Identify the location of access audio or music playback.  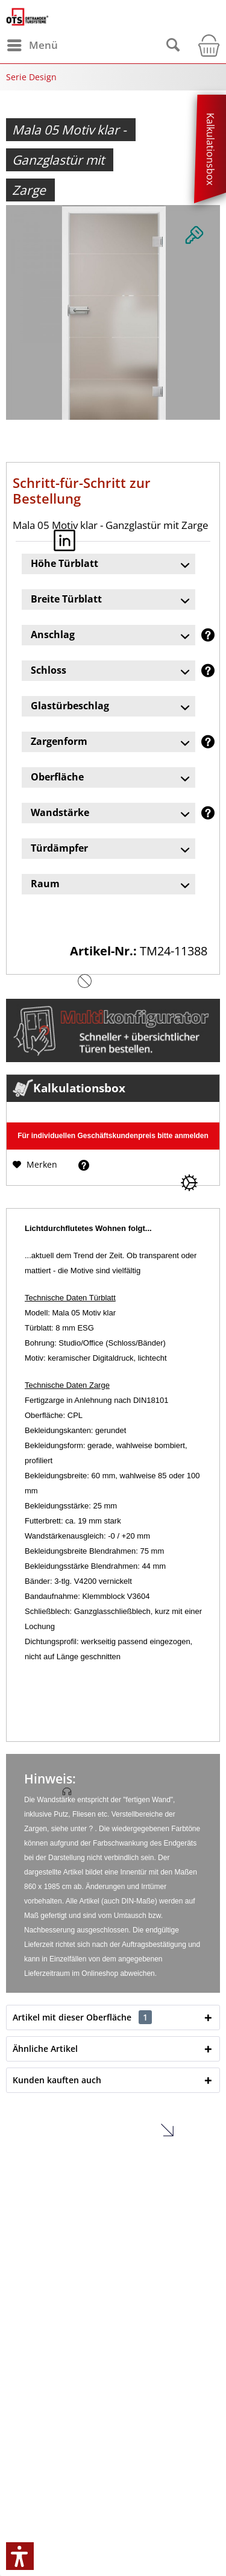
(67, 1792).